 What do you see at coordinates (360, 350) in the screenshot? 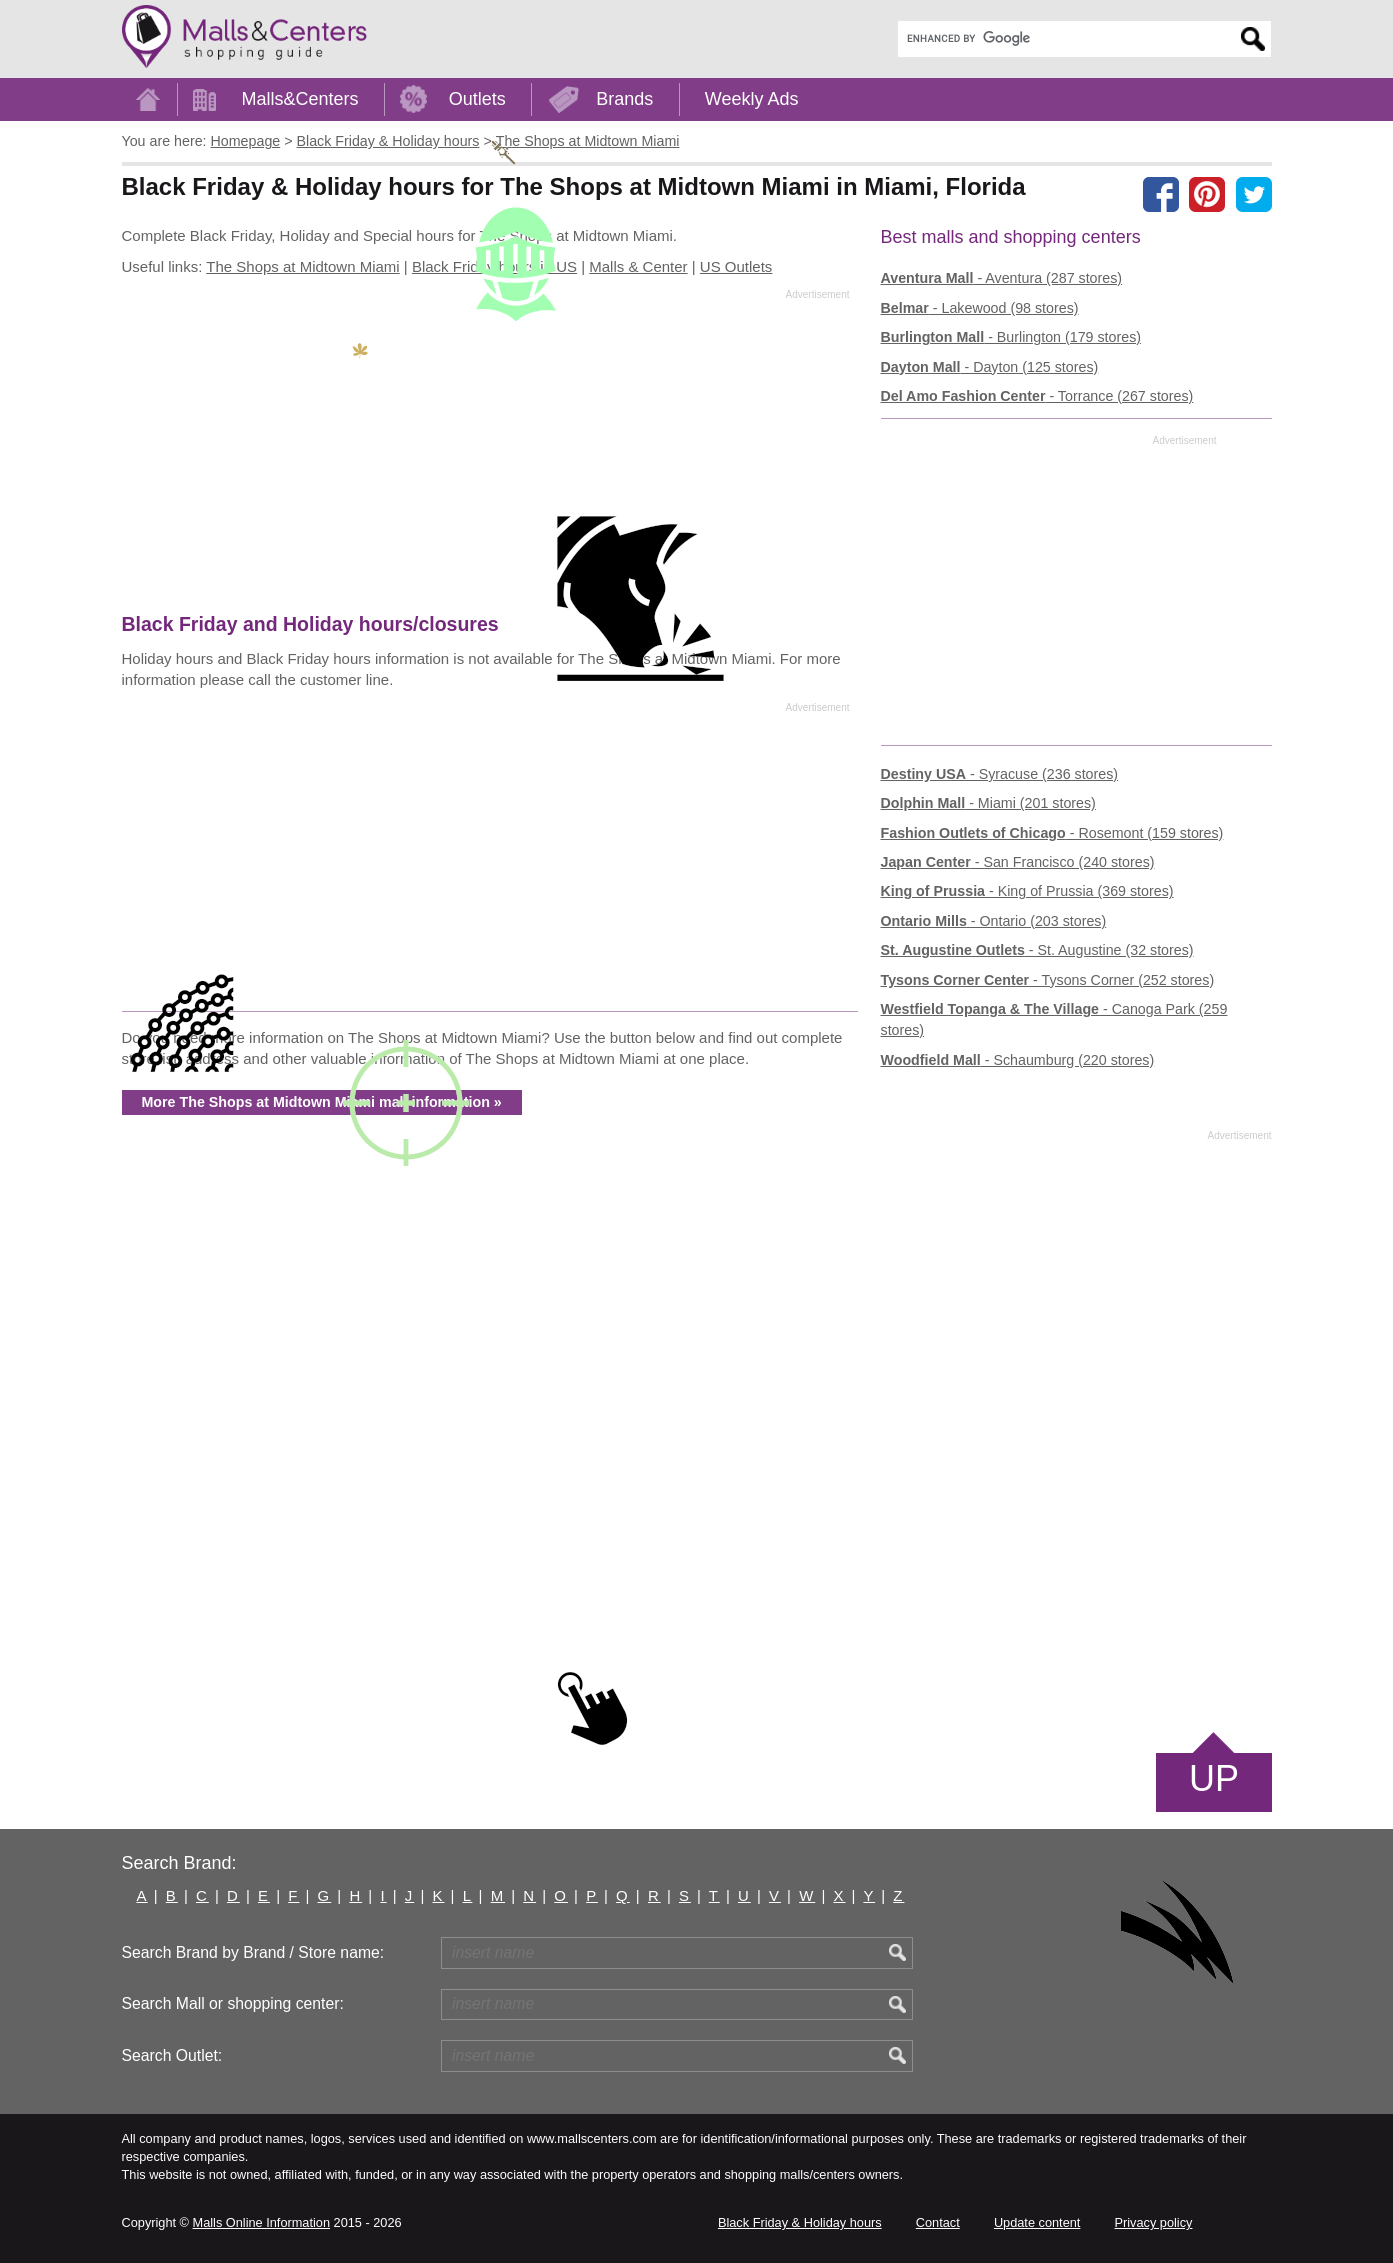
I see `nature or plant category indicator` at bounding box center [360, 350].